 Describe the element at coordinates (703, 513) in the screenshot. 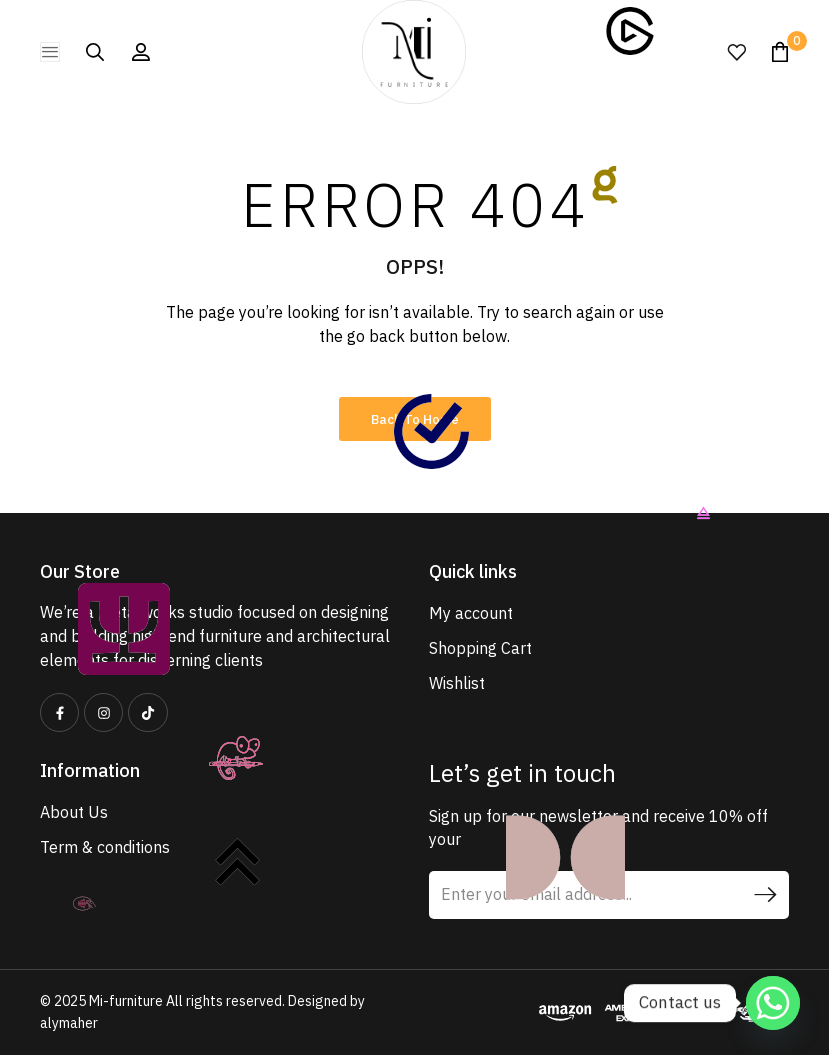

I see `eject media or disc` at that location.